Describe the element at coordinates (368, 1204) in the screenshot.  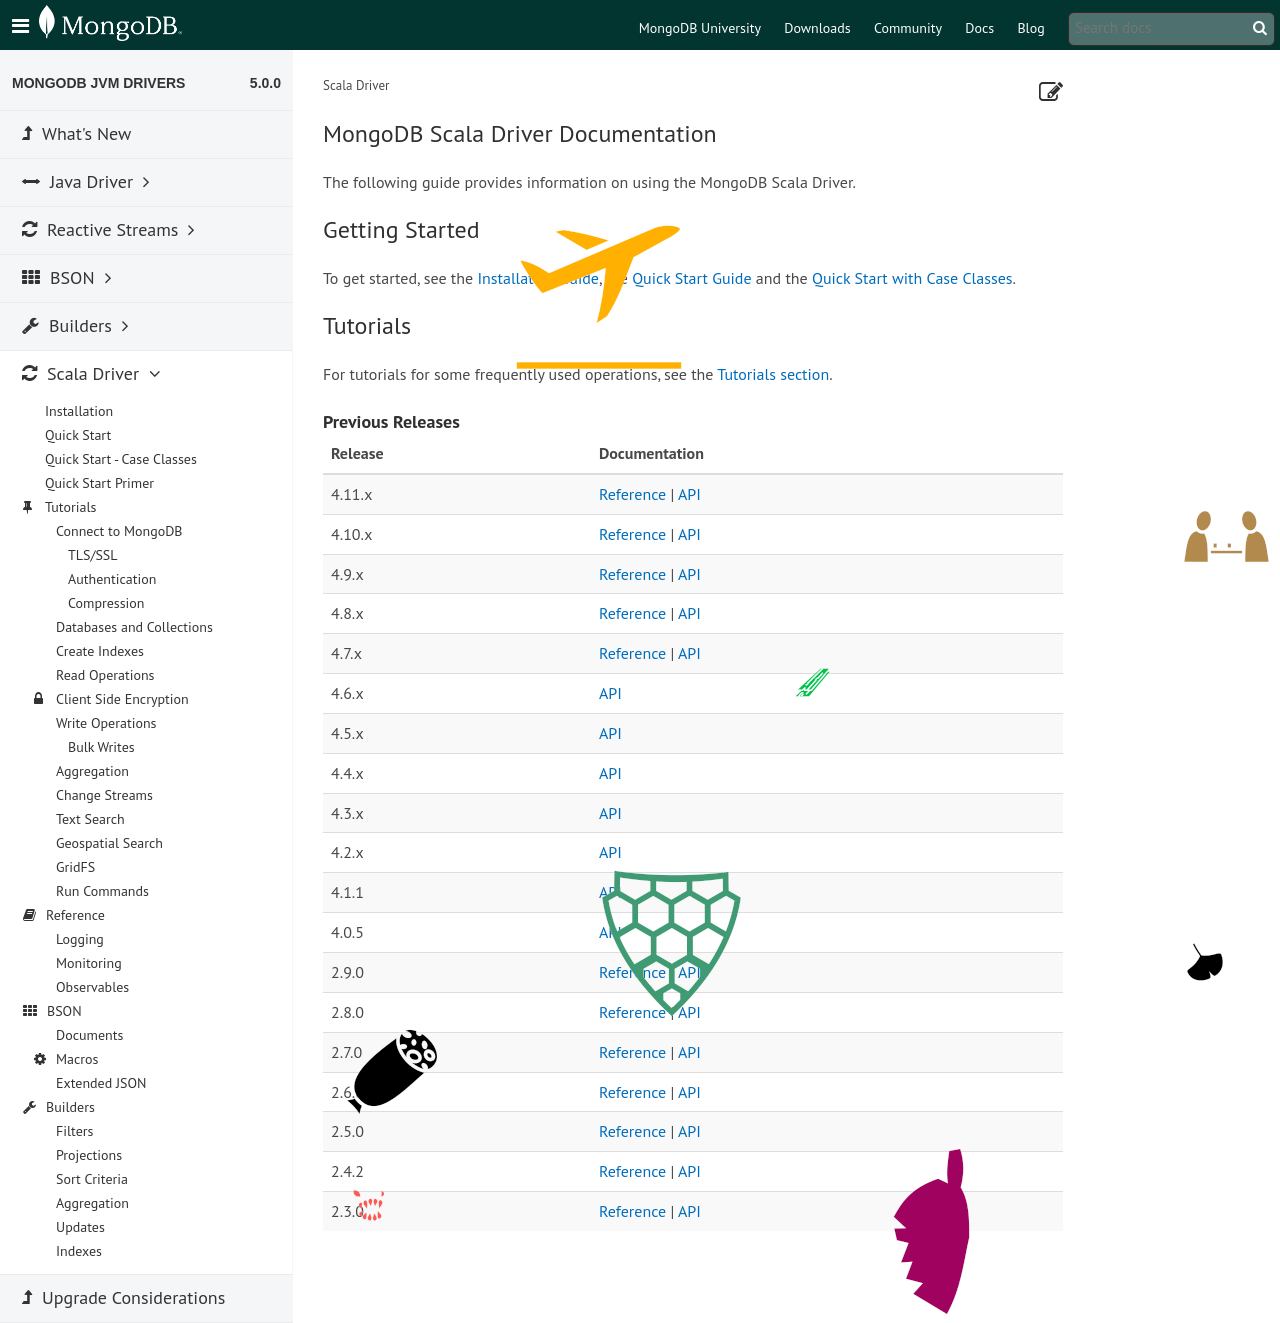
I see `indicates a dangerous creature or enemy type` at that location.